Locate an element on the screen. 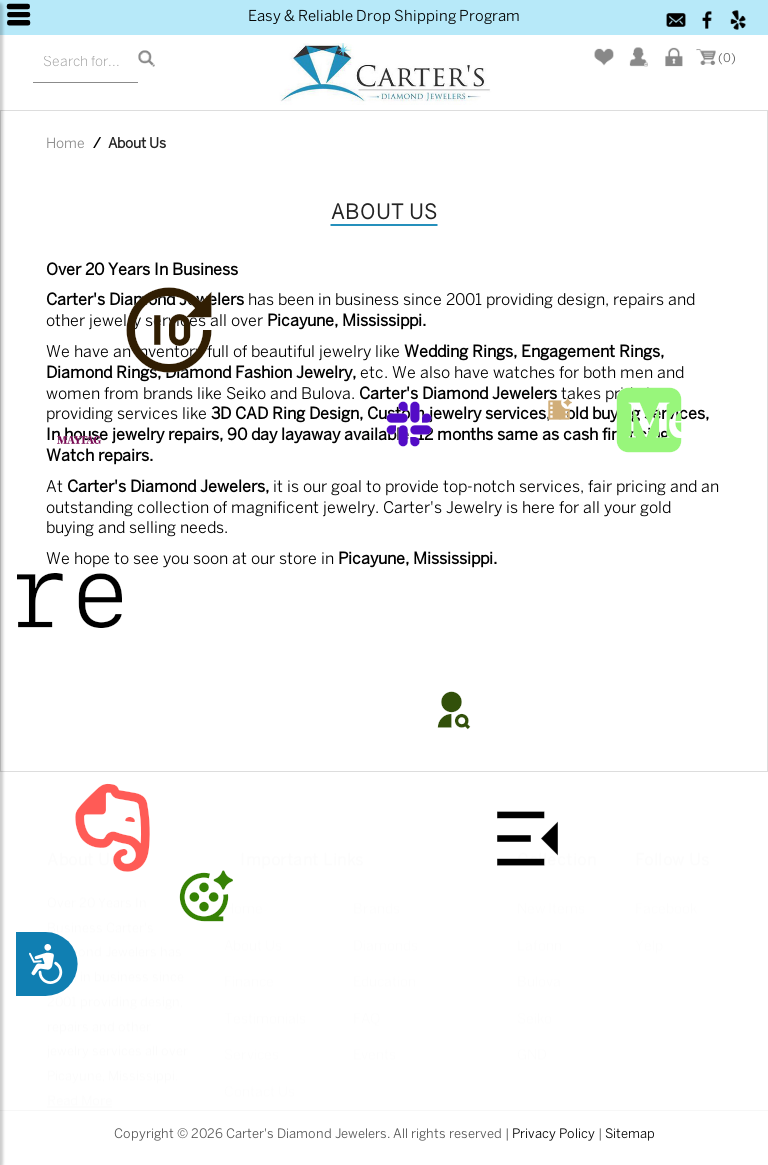 This screenshot has height=1165, width=768. access AI-powered video editing tools is located at coordinates (559, 410).